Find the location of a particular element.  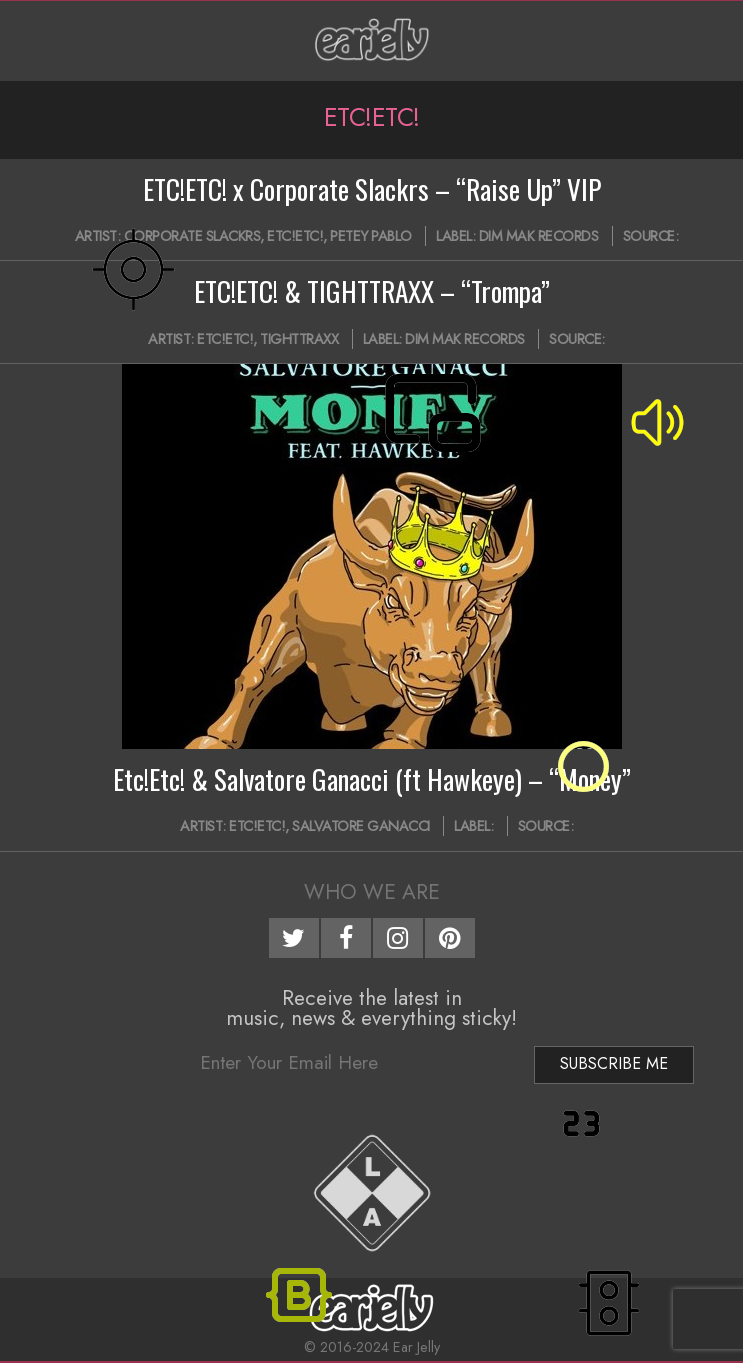

center map on current location is located at coordinates (133, 269).